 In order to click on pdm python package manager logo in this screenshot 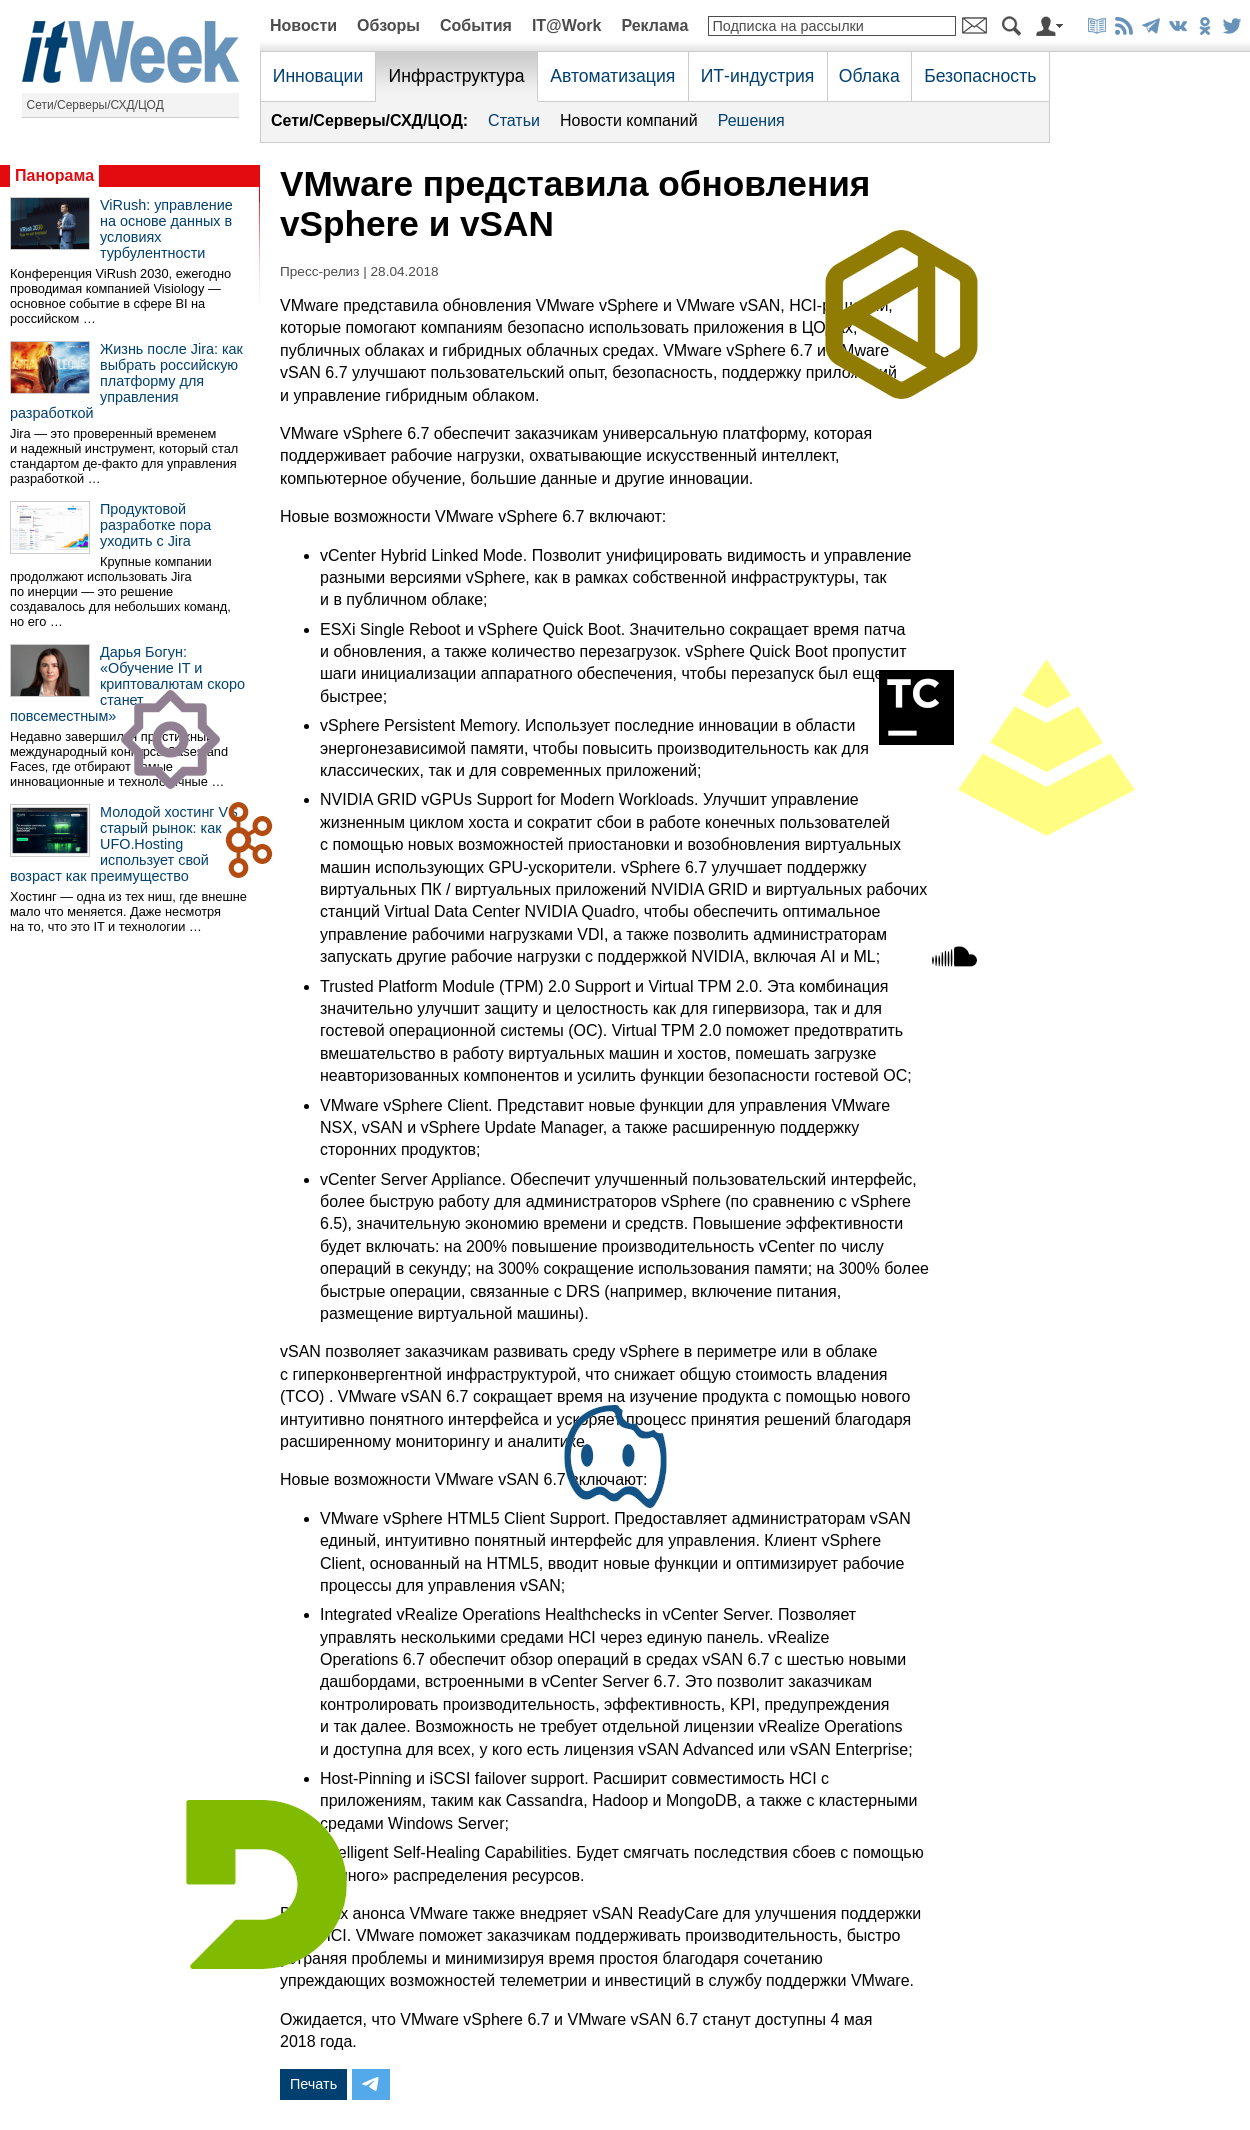, I will do `click(901, 314)`.